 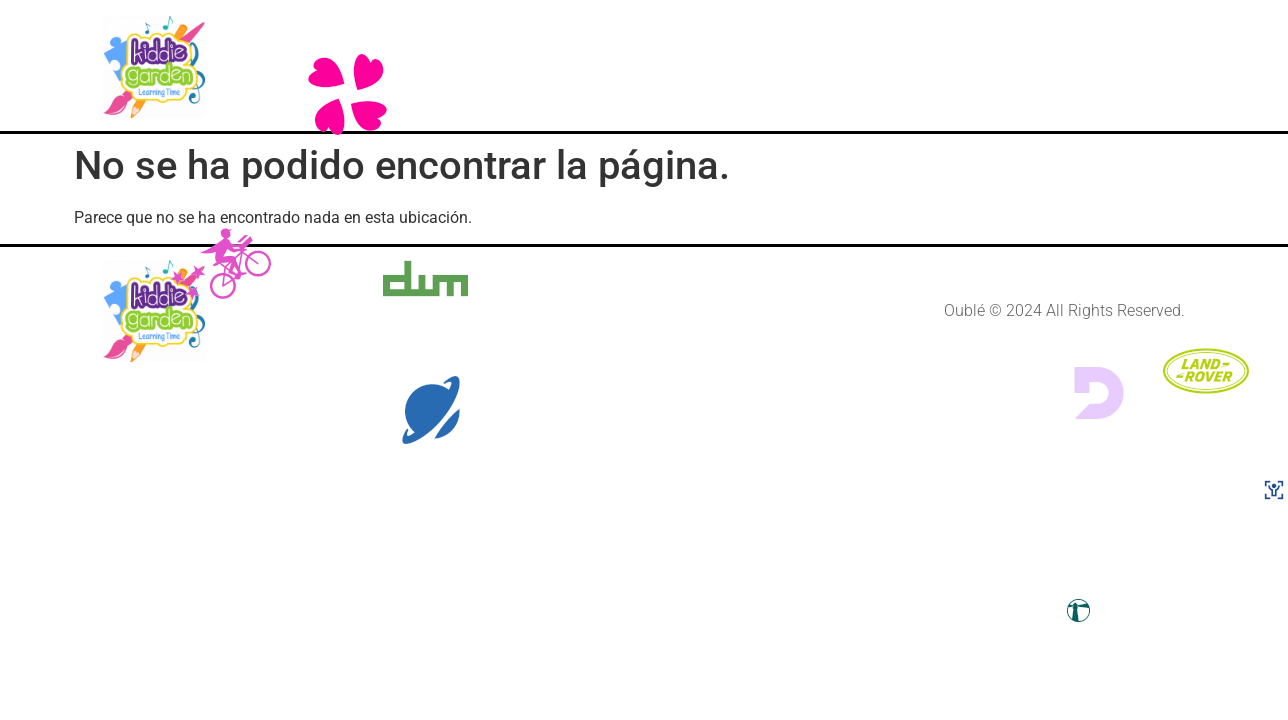 I want to click on visit instatus website or service, so click(x=431, y=410).